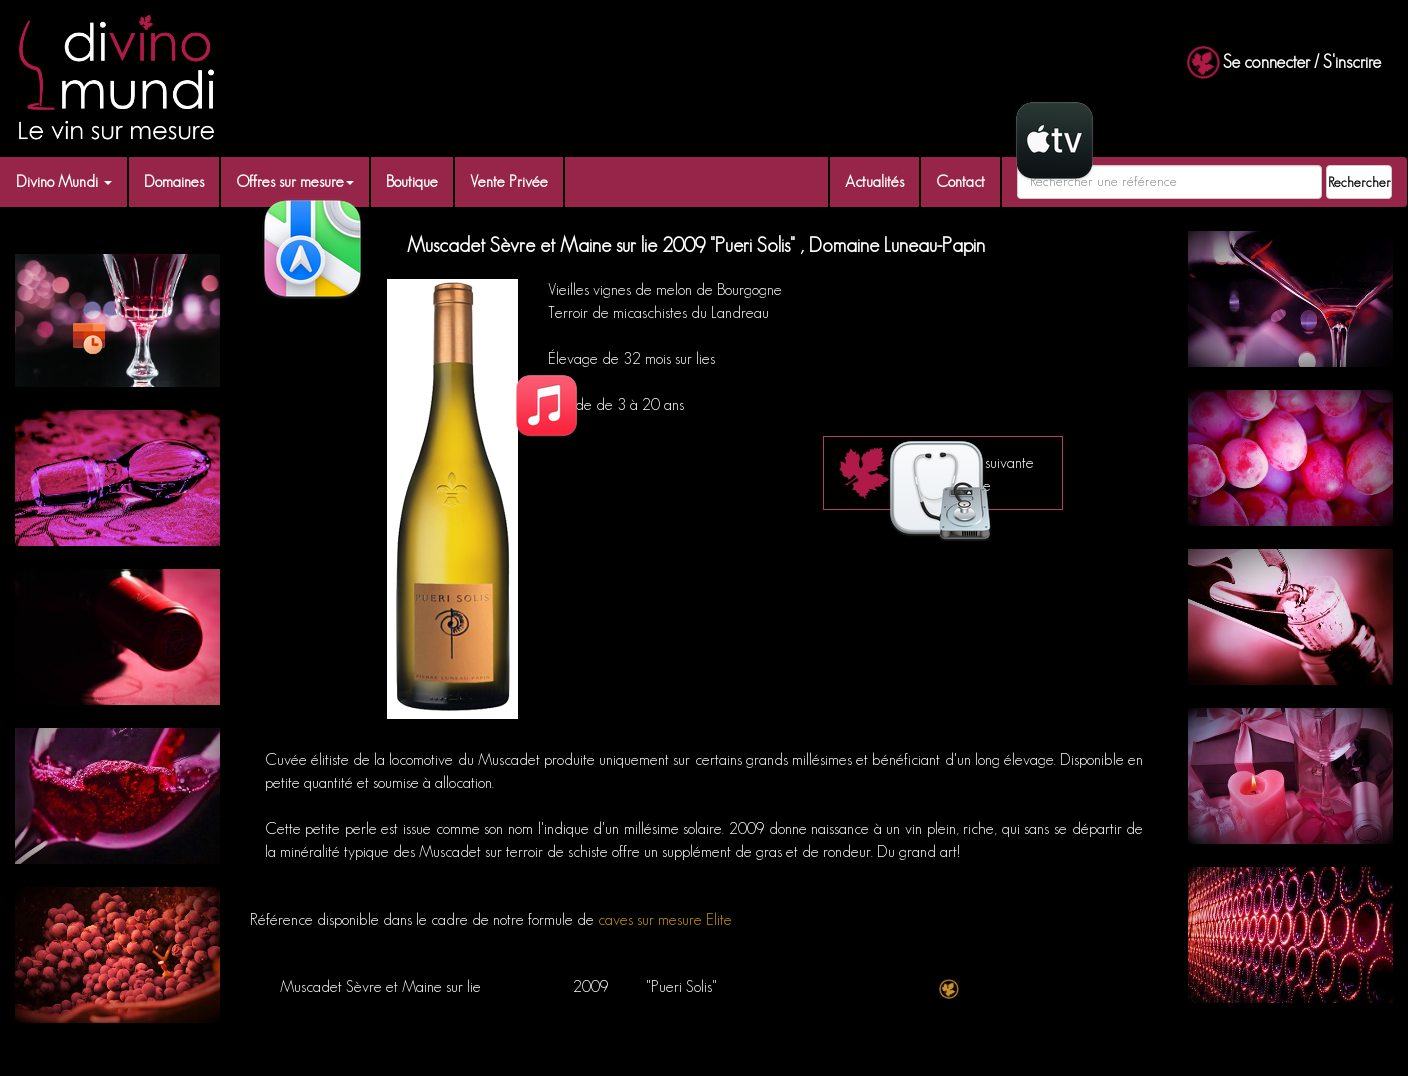 Image resolution: width=1408 pixels, height=1076 pixels. Describe the element at coordinates (546, 405) in the screenshot. I see `open Apple Music app` at that location.